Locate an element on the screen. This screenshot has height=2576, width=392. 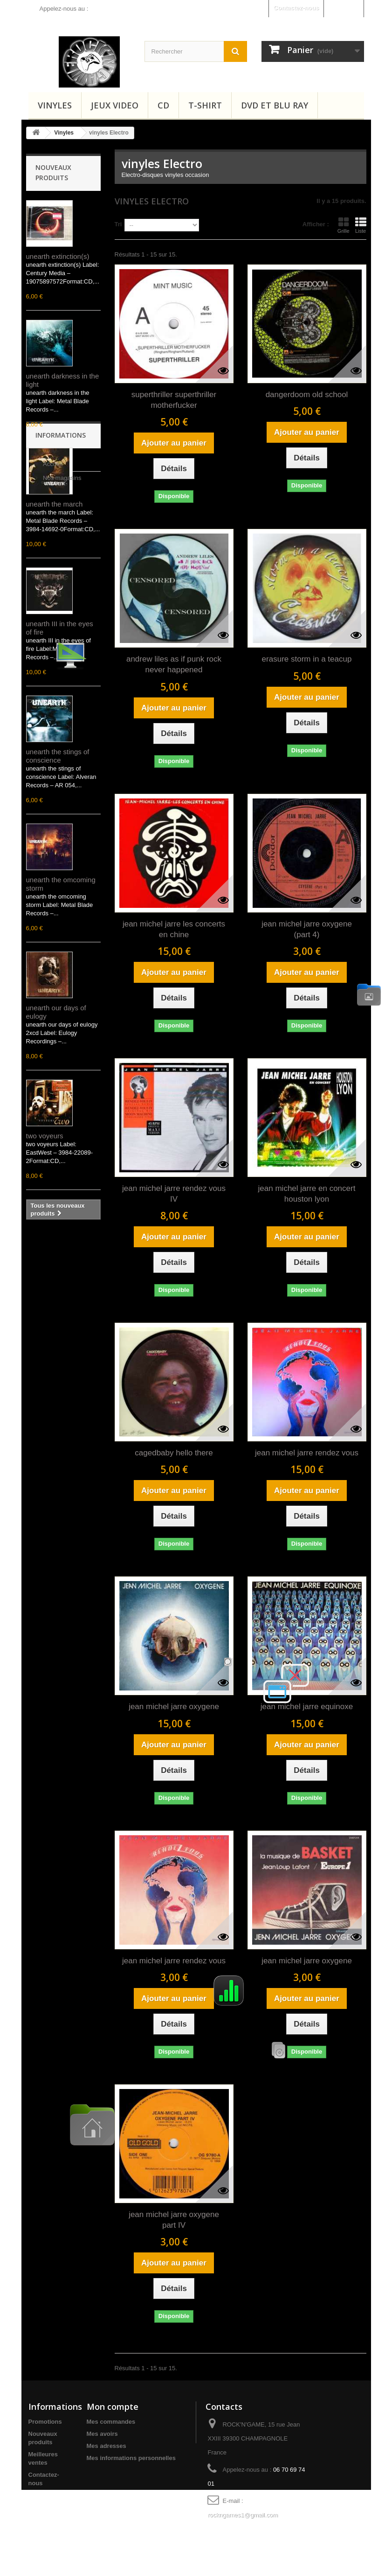
close or shut down display is located at coordinates (286, 1684).